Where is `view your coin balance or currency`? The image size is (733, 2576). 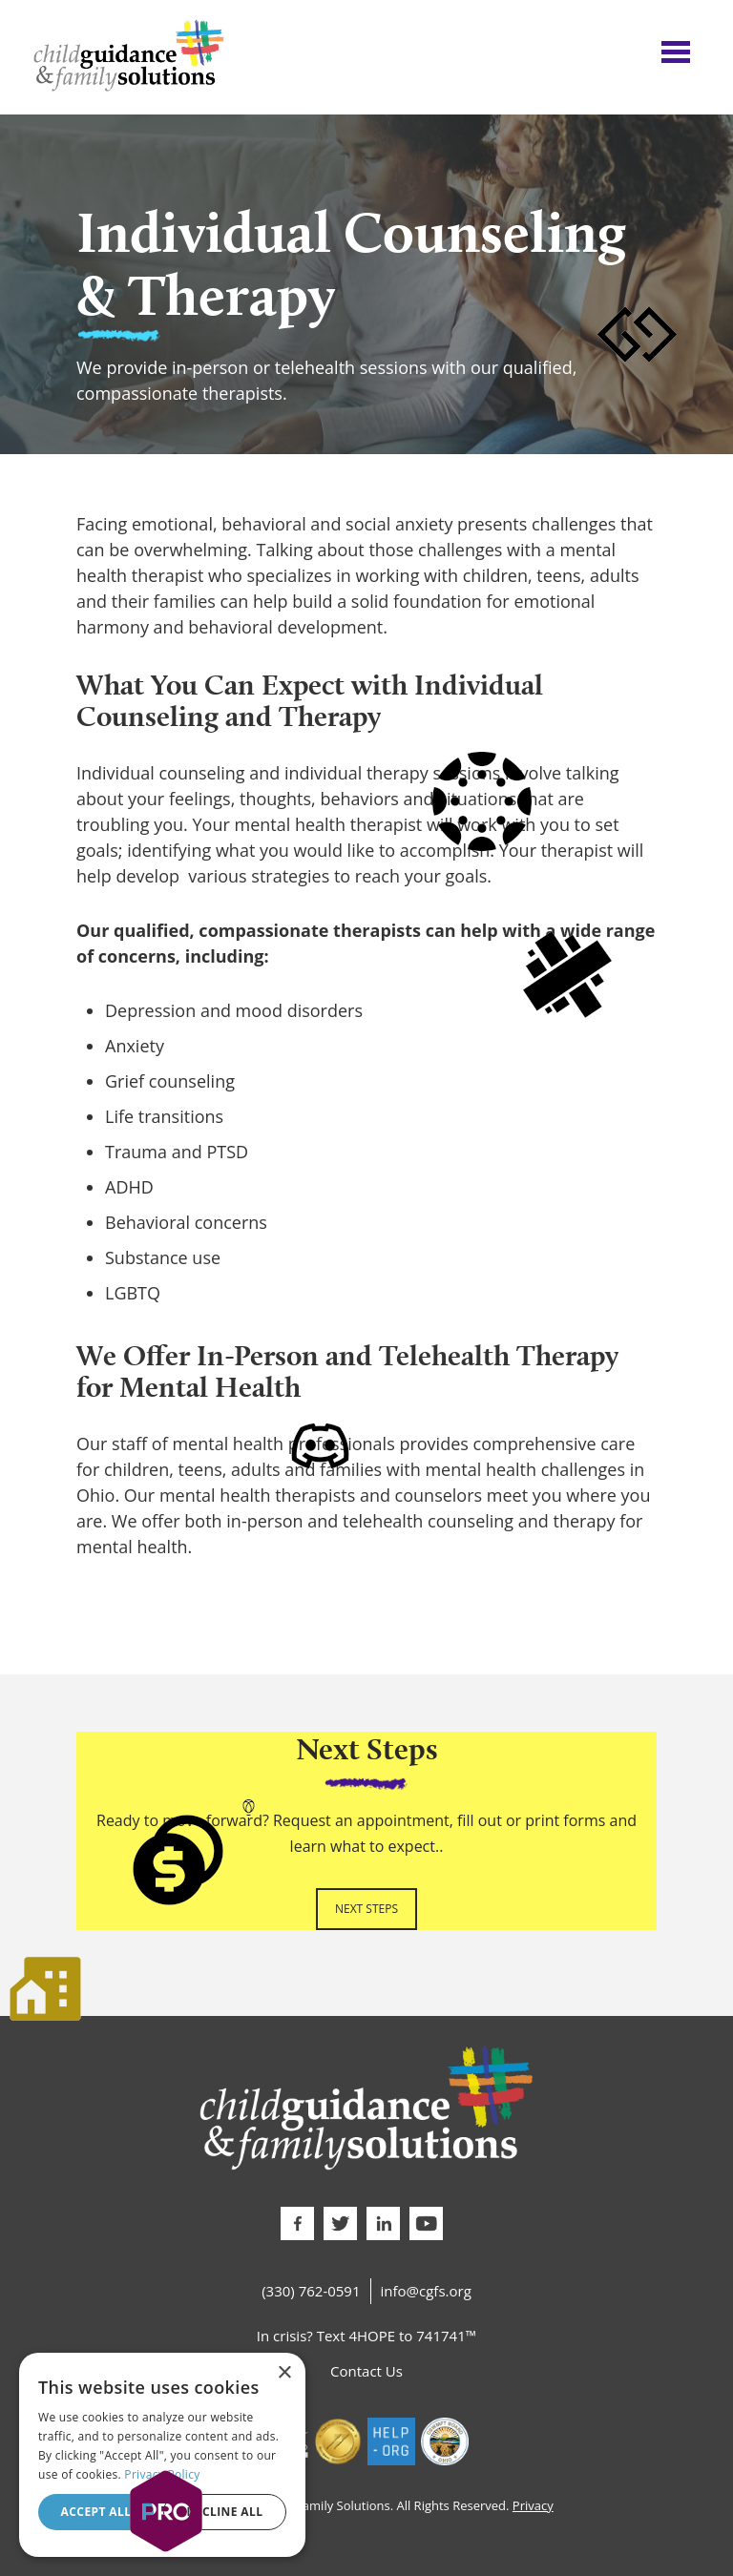
view your coin balance or currency is located at coordinates (178, 1859).